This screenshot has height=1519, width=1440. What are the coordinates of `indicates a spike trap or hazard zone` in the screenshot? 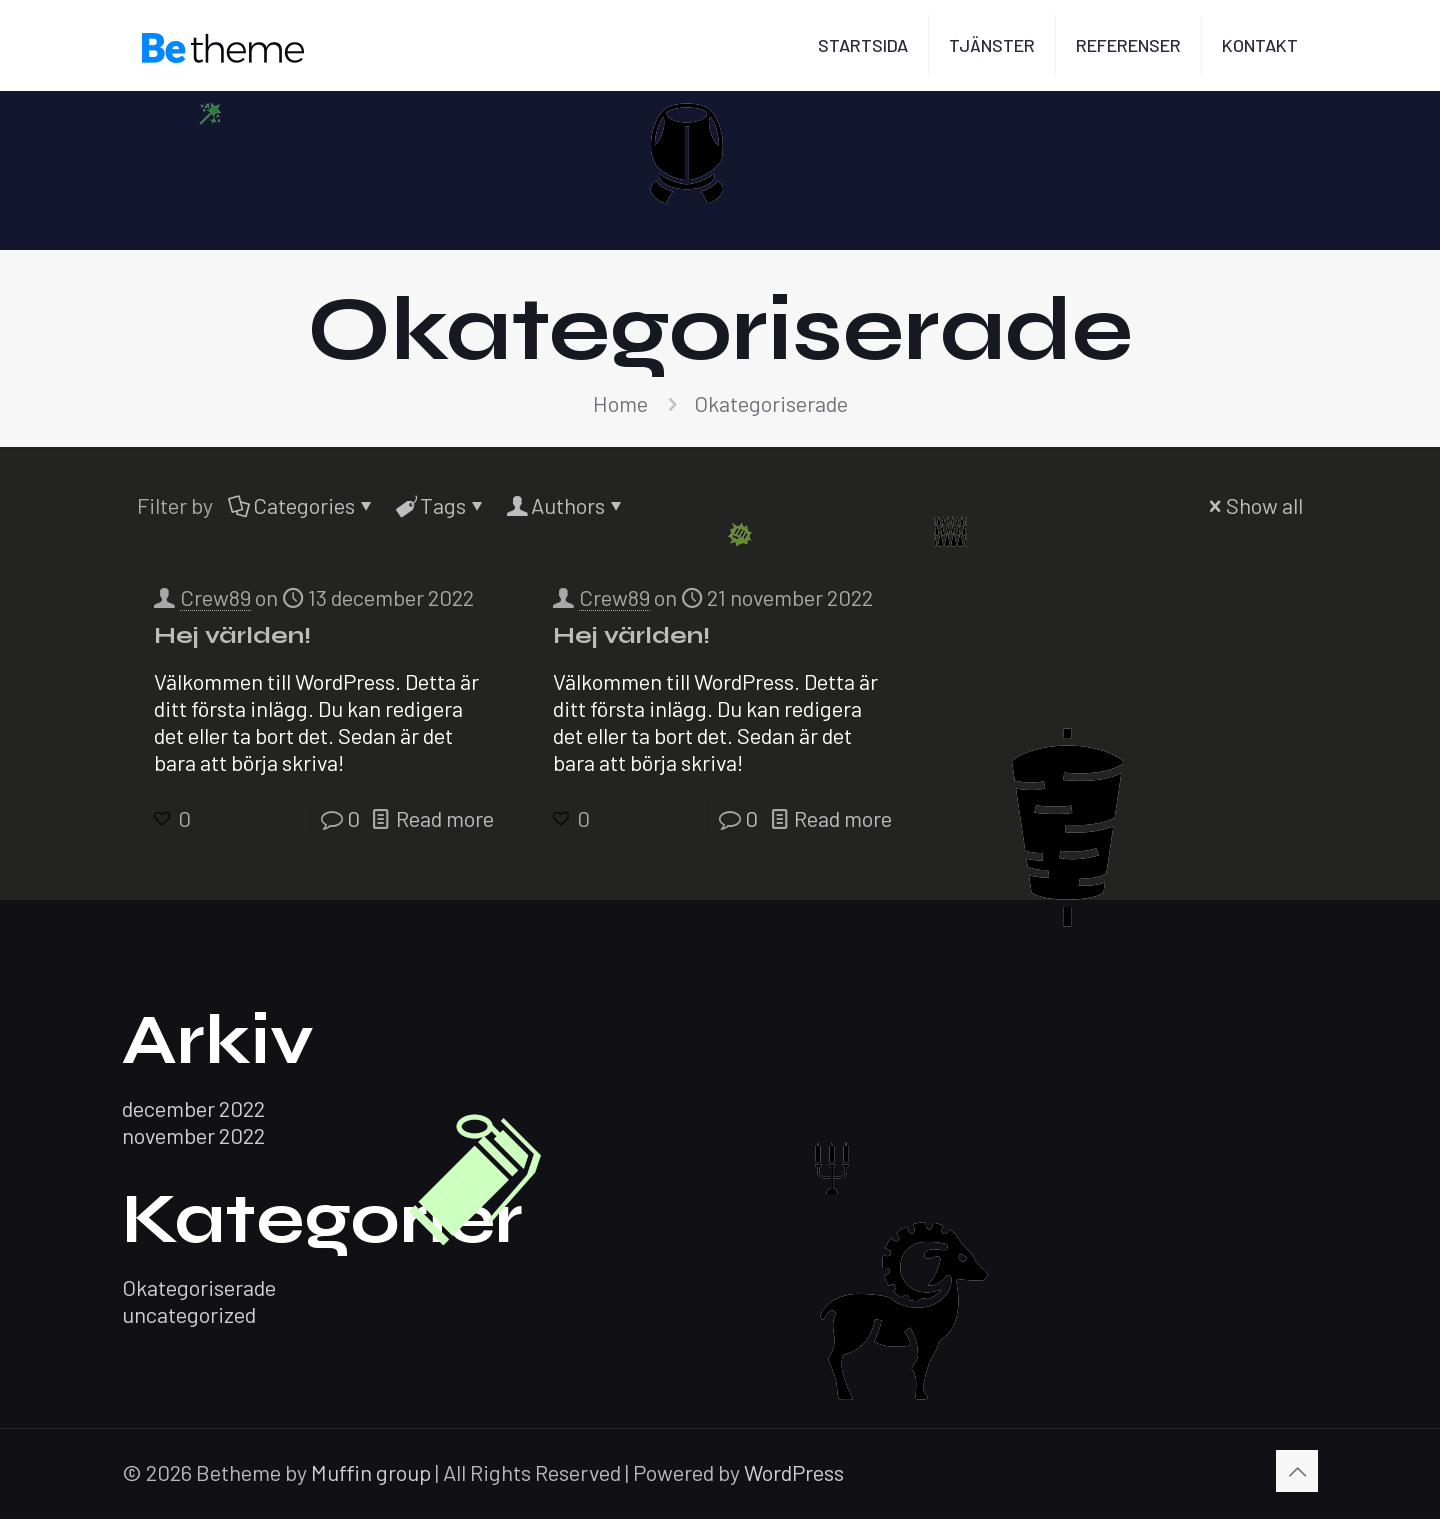 It's located at (950, 530).